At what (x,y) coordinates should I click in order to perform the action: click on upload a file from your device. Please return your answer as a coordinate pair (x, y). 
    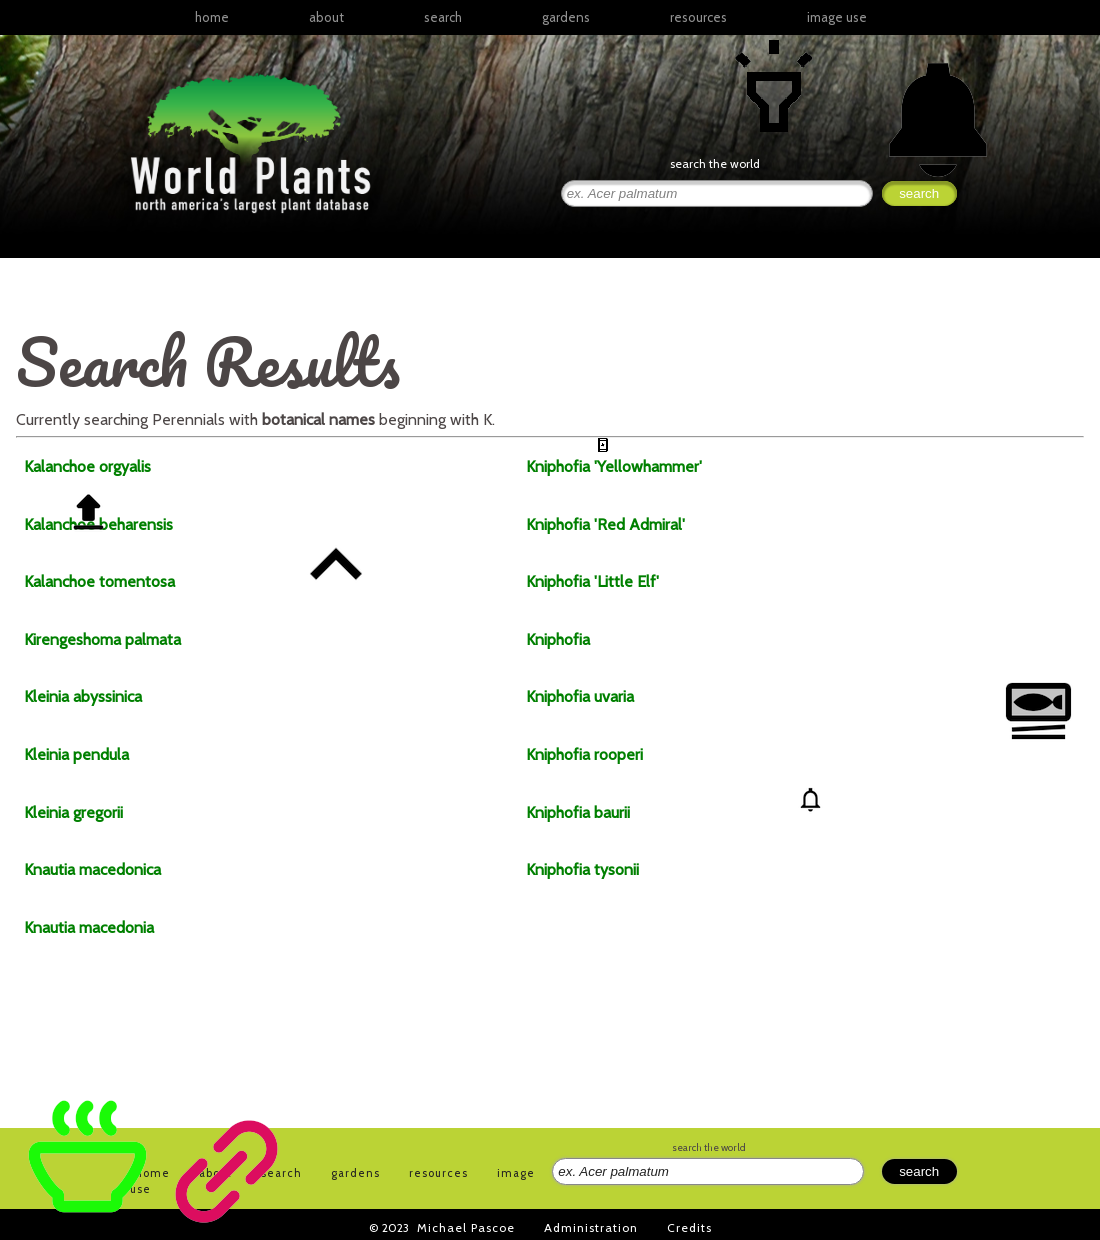
    Looking at the image, I should click on (88, 512).